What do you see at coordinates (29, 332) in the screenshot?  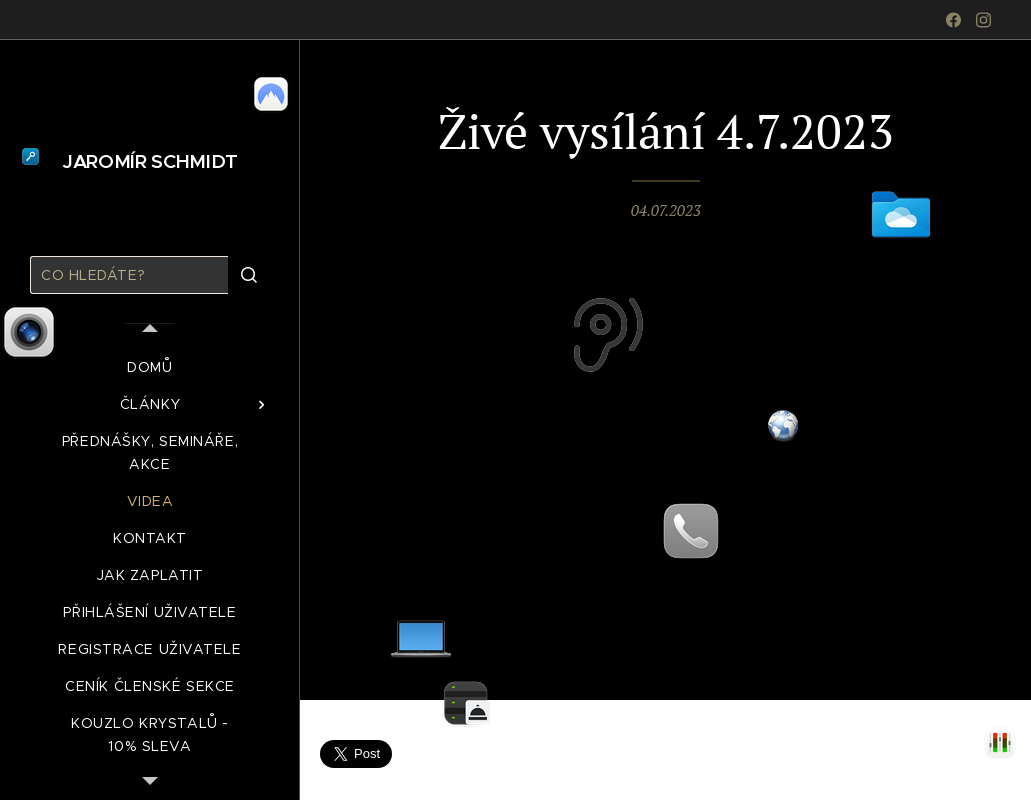 I see `open camera app` at bounding box center [29, 332].